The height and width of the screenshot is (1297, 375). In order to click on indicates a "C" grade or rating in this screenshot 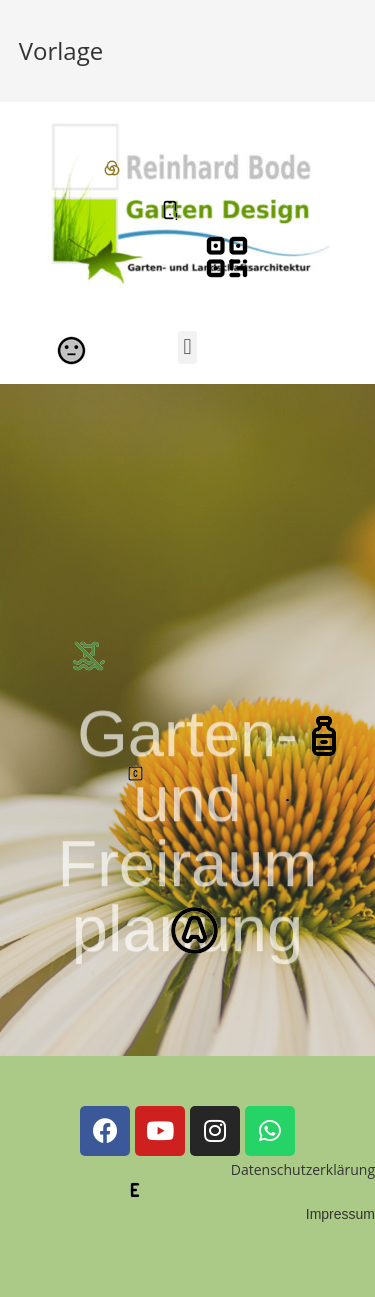, I will do `click(135, 773)`.